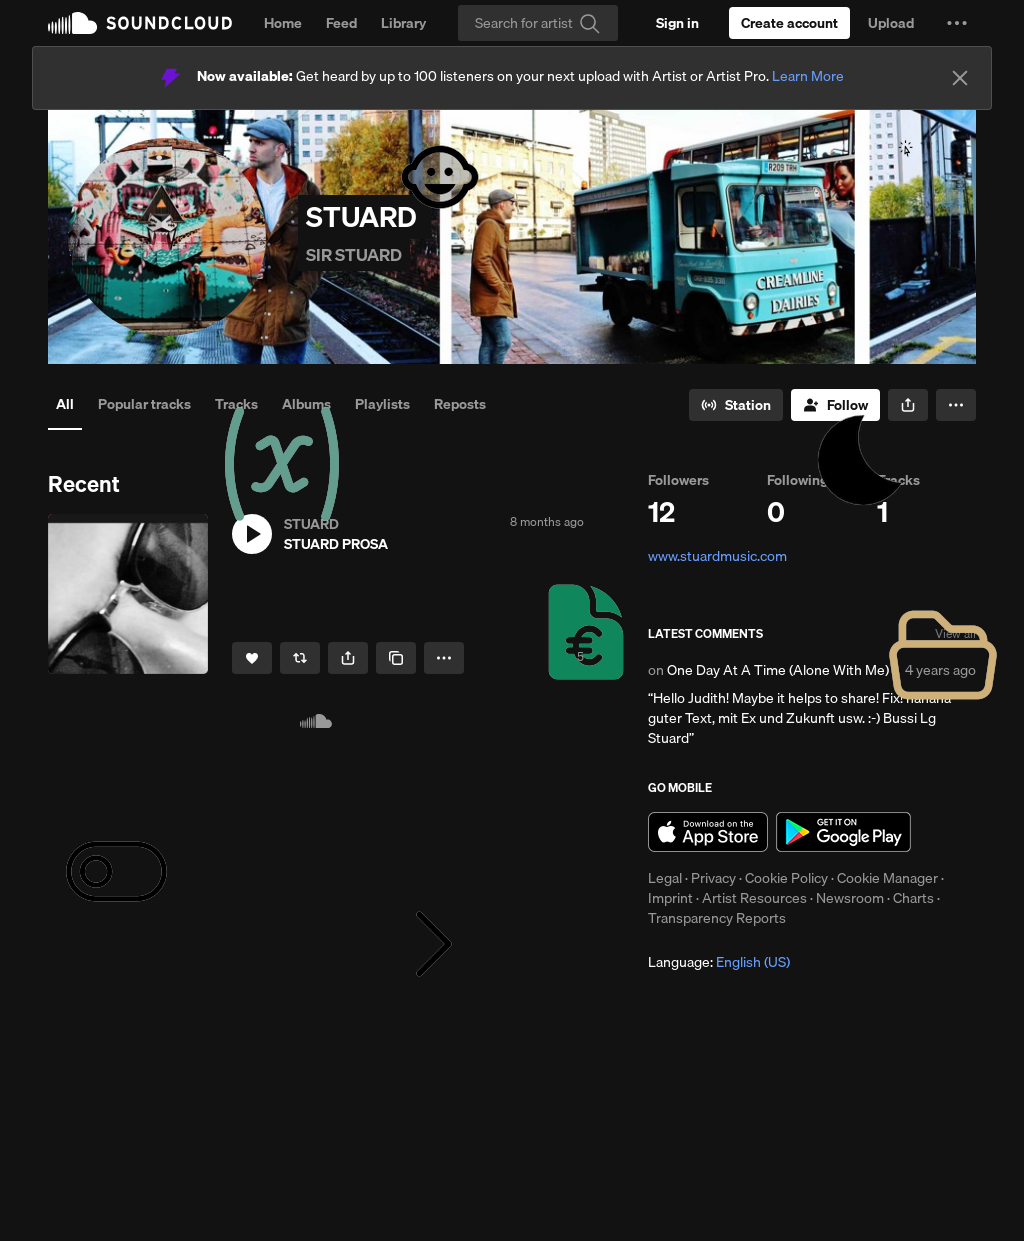 The image size is (1024, 1241). I want to click on view contents of an open folder, so click(943, 655).